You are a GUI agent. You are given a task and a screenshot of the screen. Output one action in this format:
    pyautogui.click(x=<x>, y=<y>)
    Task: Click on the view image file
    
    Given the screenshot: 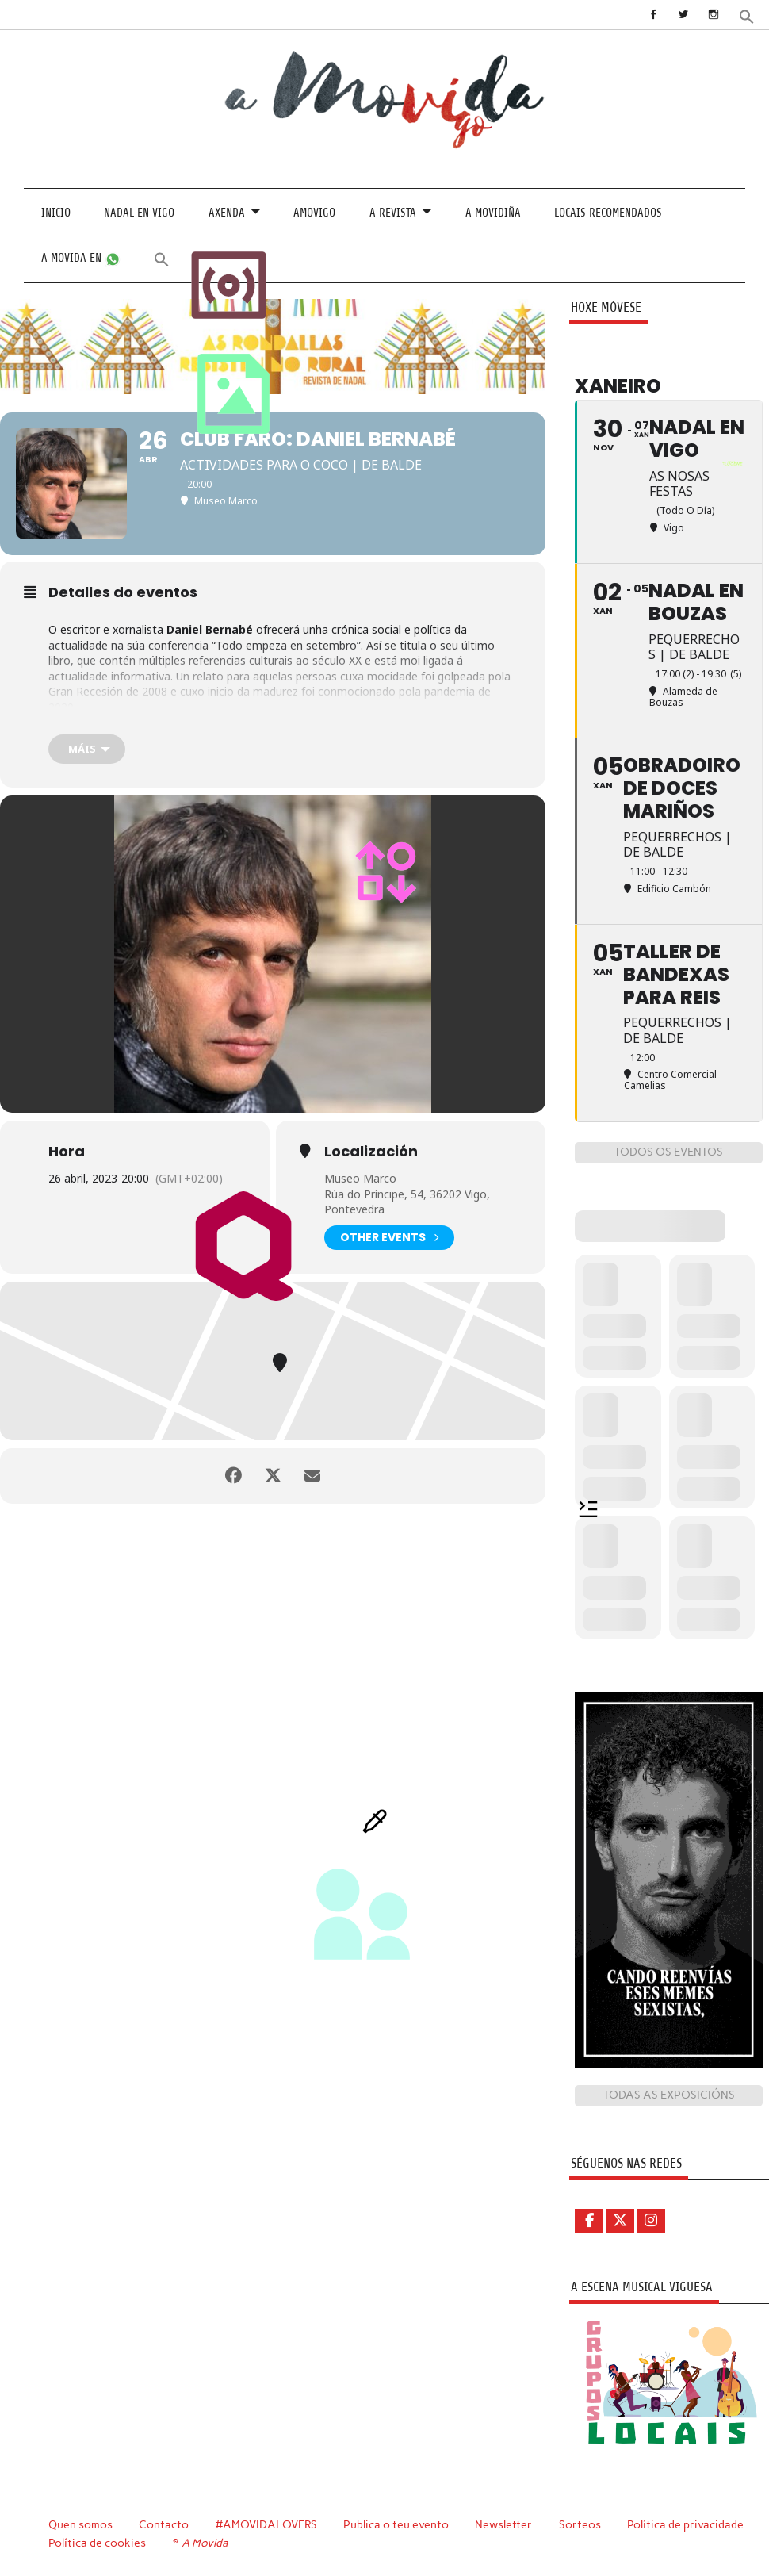 What is the action you would take?
    pyautogui.click(x=233, y=393)
    